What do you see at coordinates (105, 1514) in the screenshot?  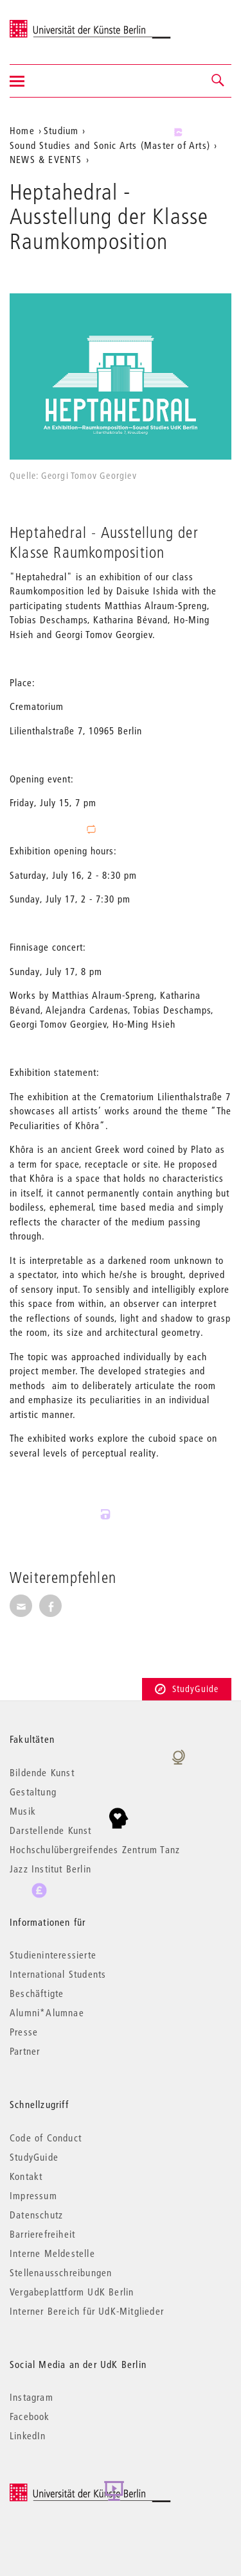 I see `open MetaGer search engine` at bounding box center [105, 1514].